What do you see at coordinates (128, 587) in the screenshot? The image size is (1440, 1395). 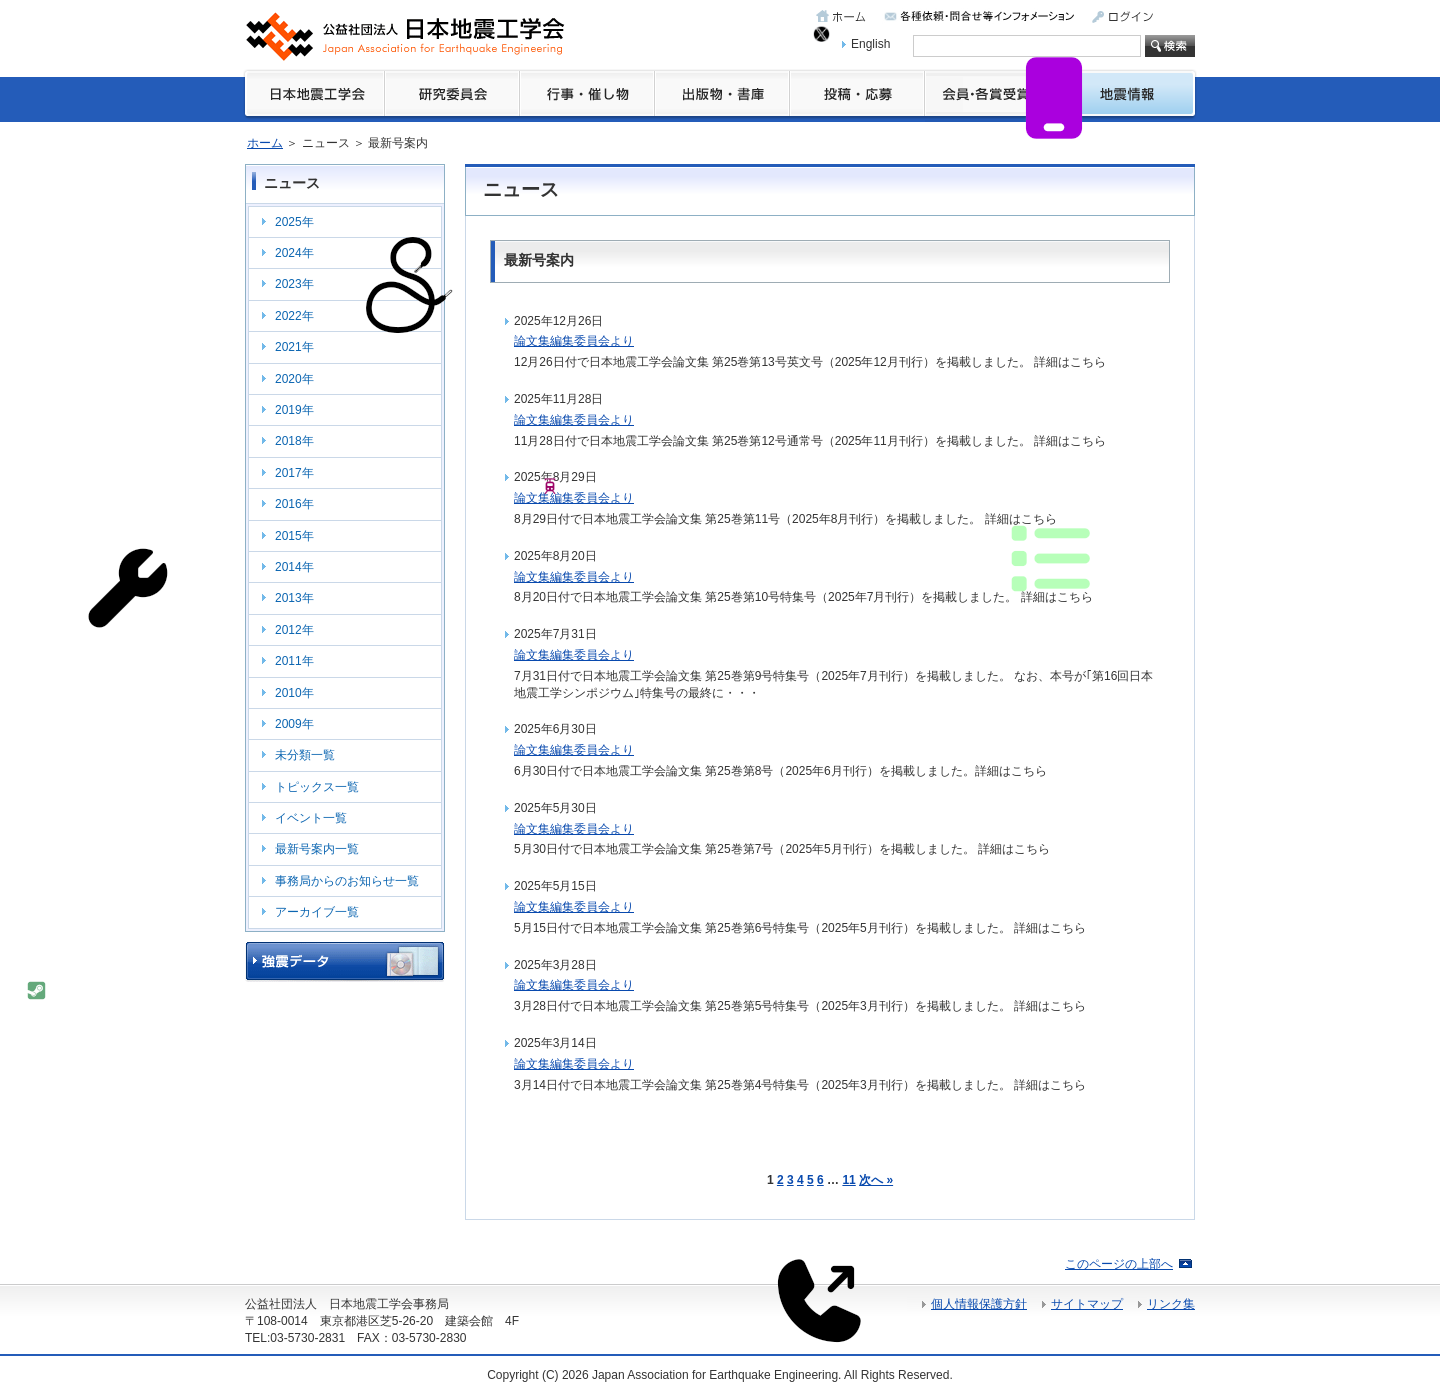 I see `access settings or configuration options` at bounding box center [128, 587].